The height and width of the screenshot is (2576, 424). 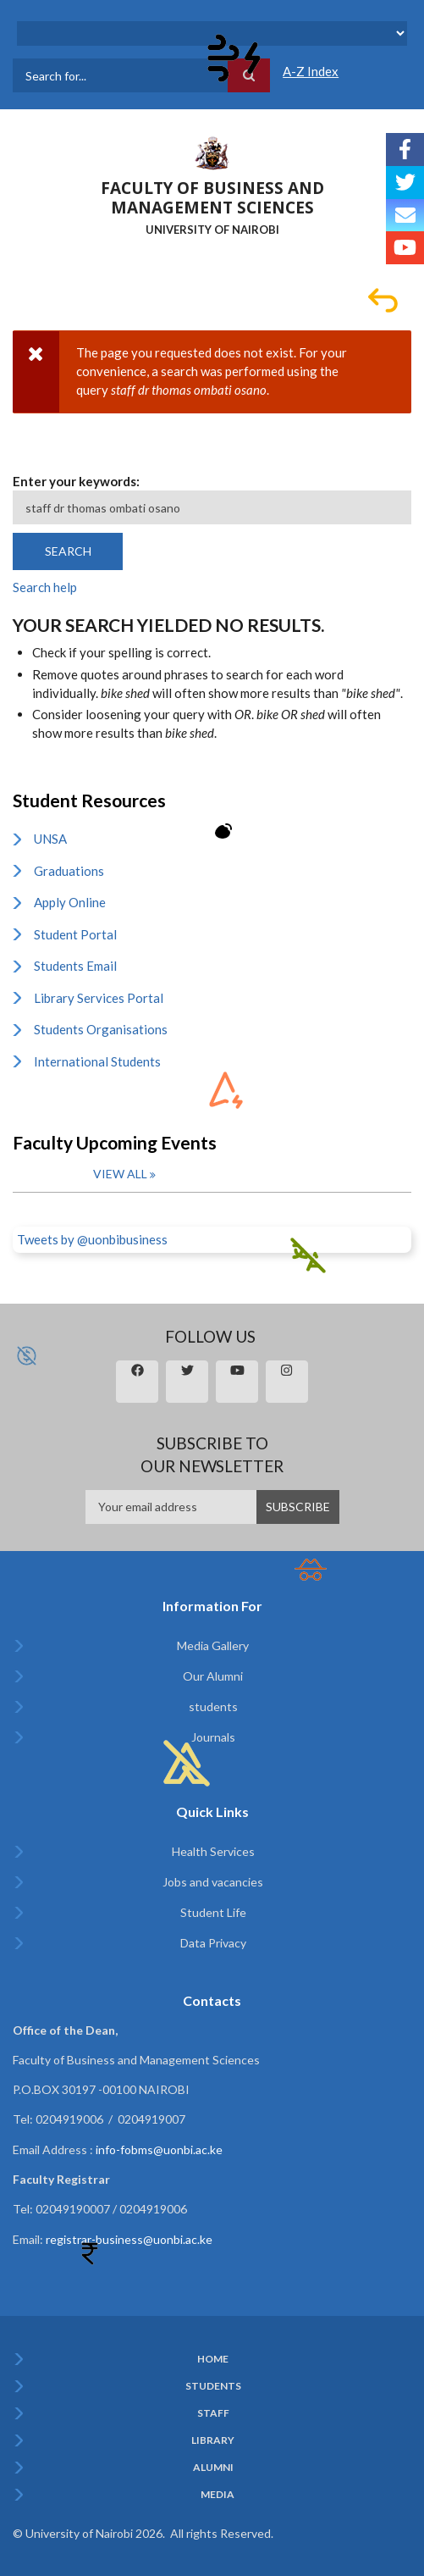 What do you see at coordinates (311, 1570) in the screenshot?
I see `enable incognito or private browsing mode` at bounding box center [311, 1570].